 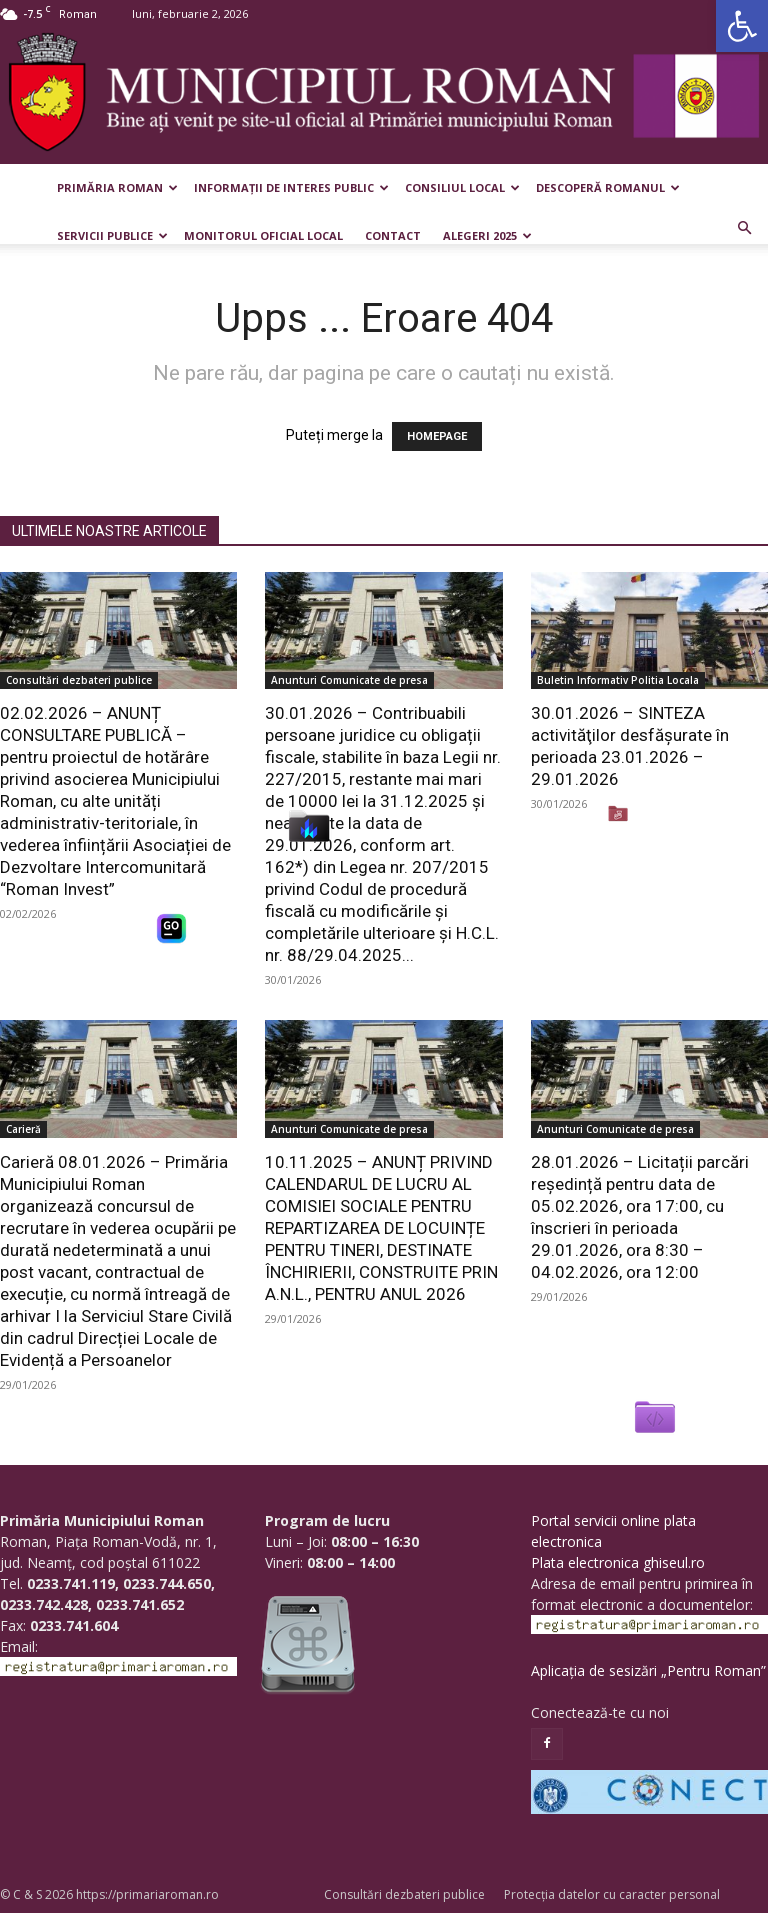 What do you see at coordinates (308, 1644) in the screenshot?
I see `access the root system drive` at bounding box center [308, 1644].